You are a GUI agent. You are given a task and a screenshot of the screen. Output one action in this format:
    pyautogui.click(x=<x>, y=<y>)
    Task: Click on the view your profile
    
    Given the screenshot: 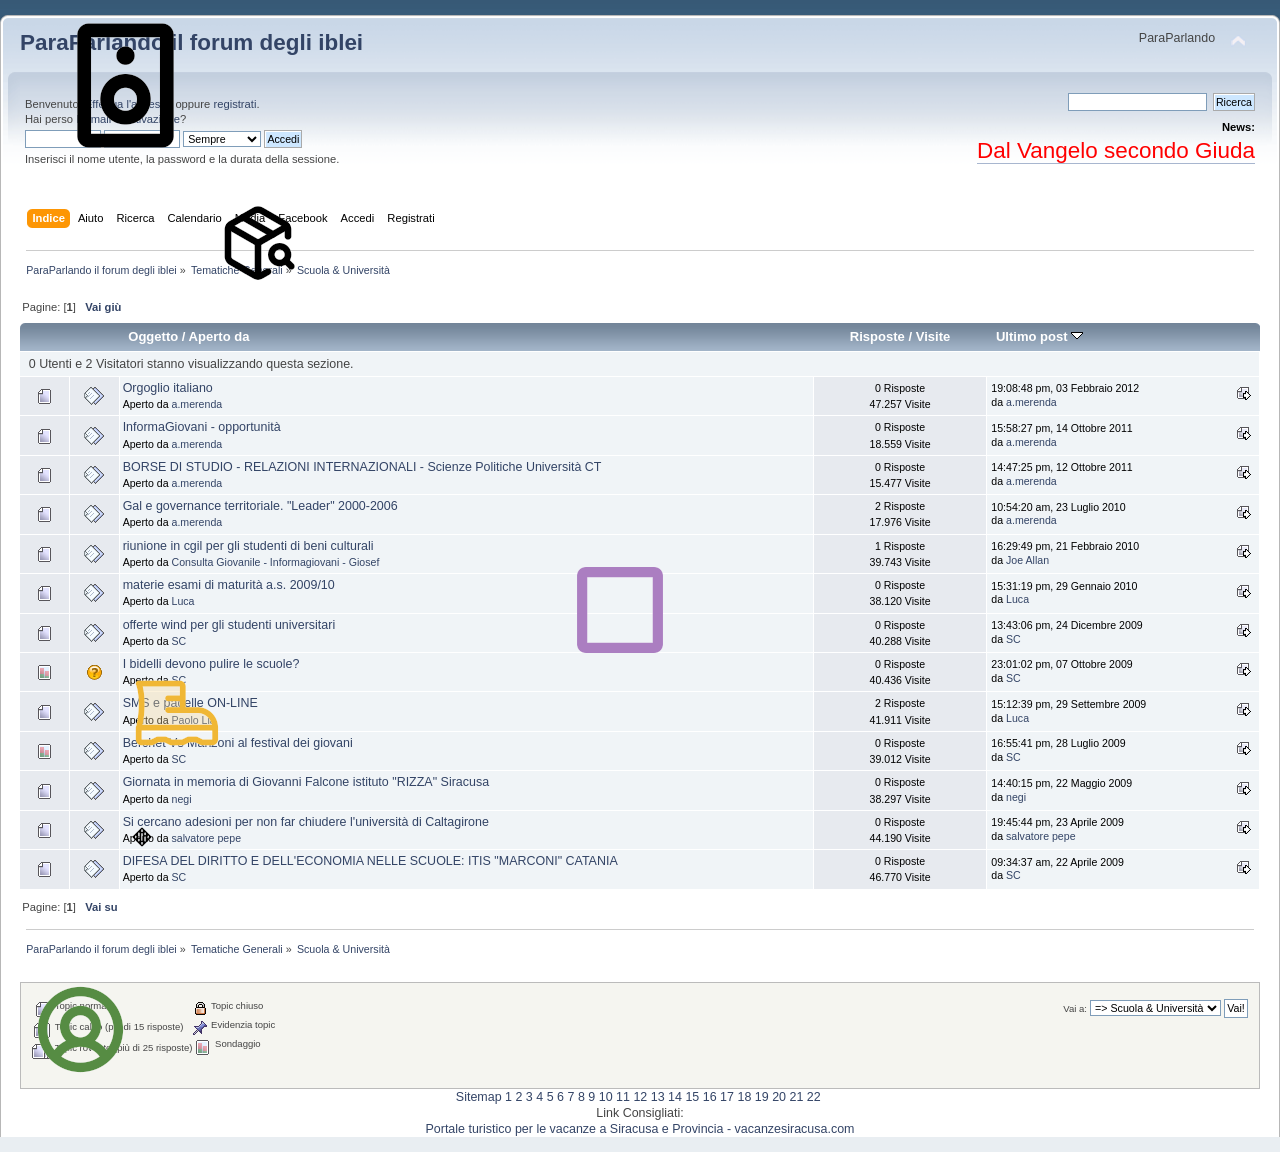 What is the action you would take?
    pyautogui.click(x=80, y=1029)
    